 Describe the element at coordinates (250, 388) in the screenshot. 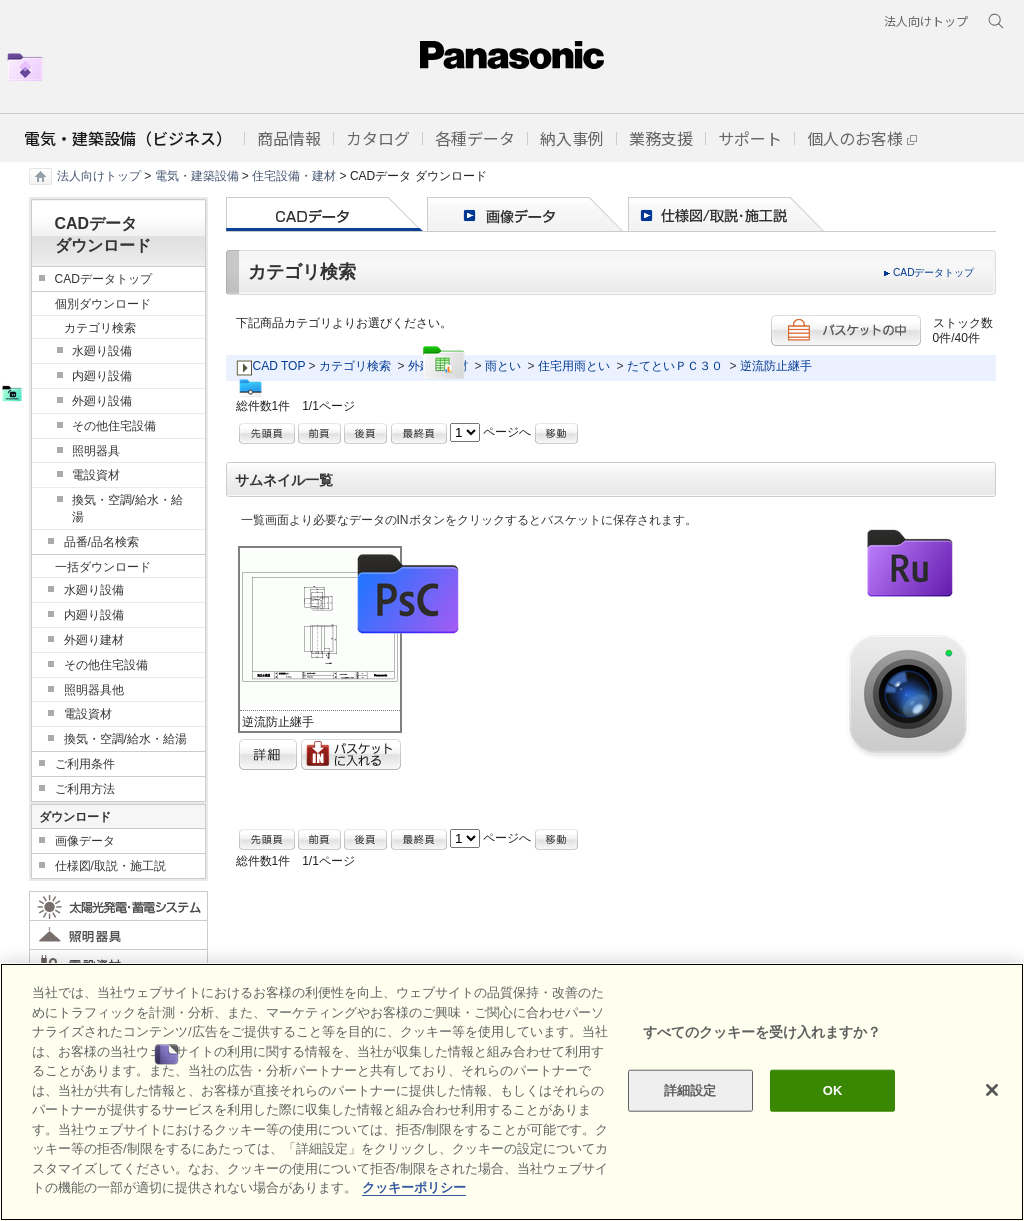

I see `folder containing pokémon transfer data or saves` at that location.